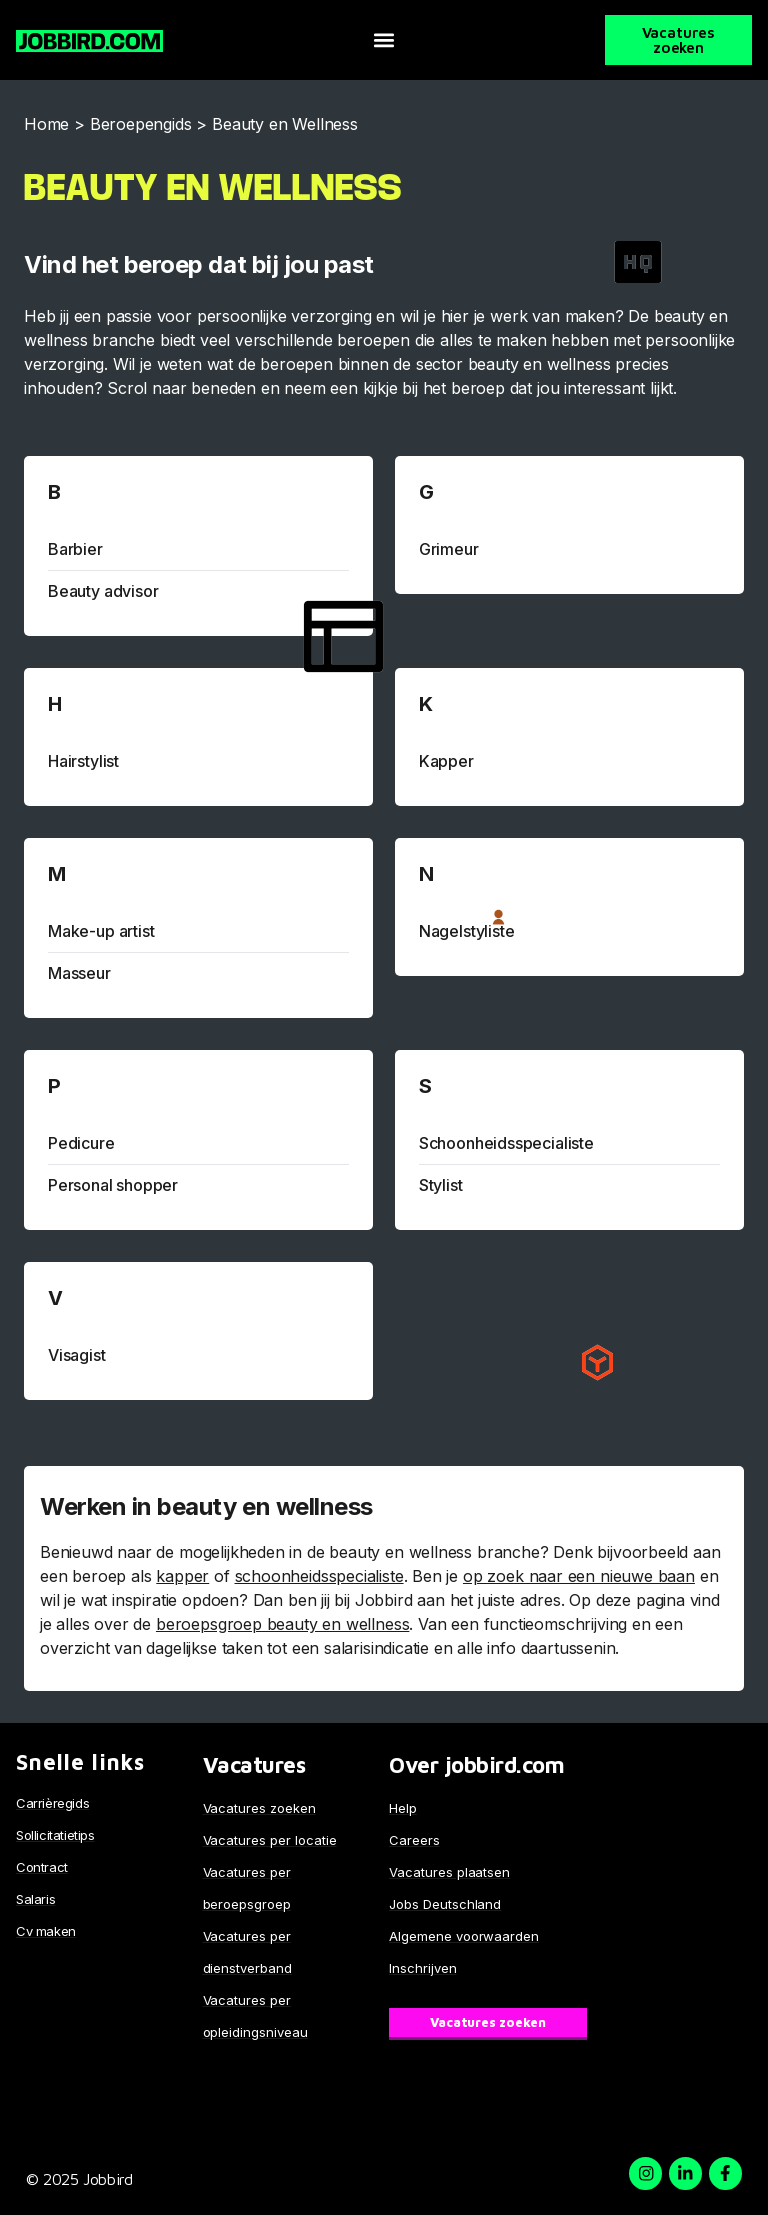 The image size is (768, 2215). Describe the element at coordinates (343, 636) in the screenshot. I see `switch to sidebar layout view` at that location.